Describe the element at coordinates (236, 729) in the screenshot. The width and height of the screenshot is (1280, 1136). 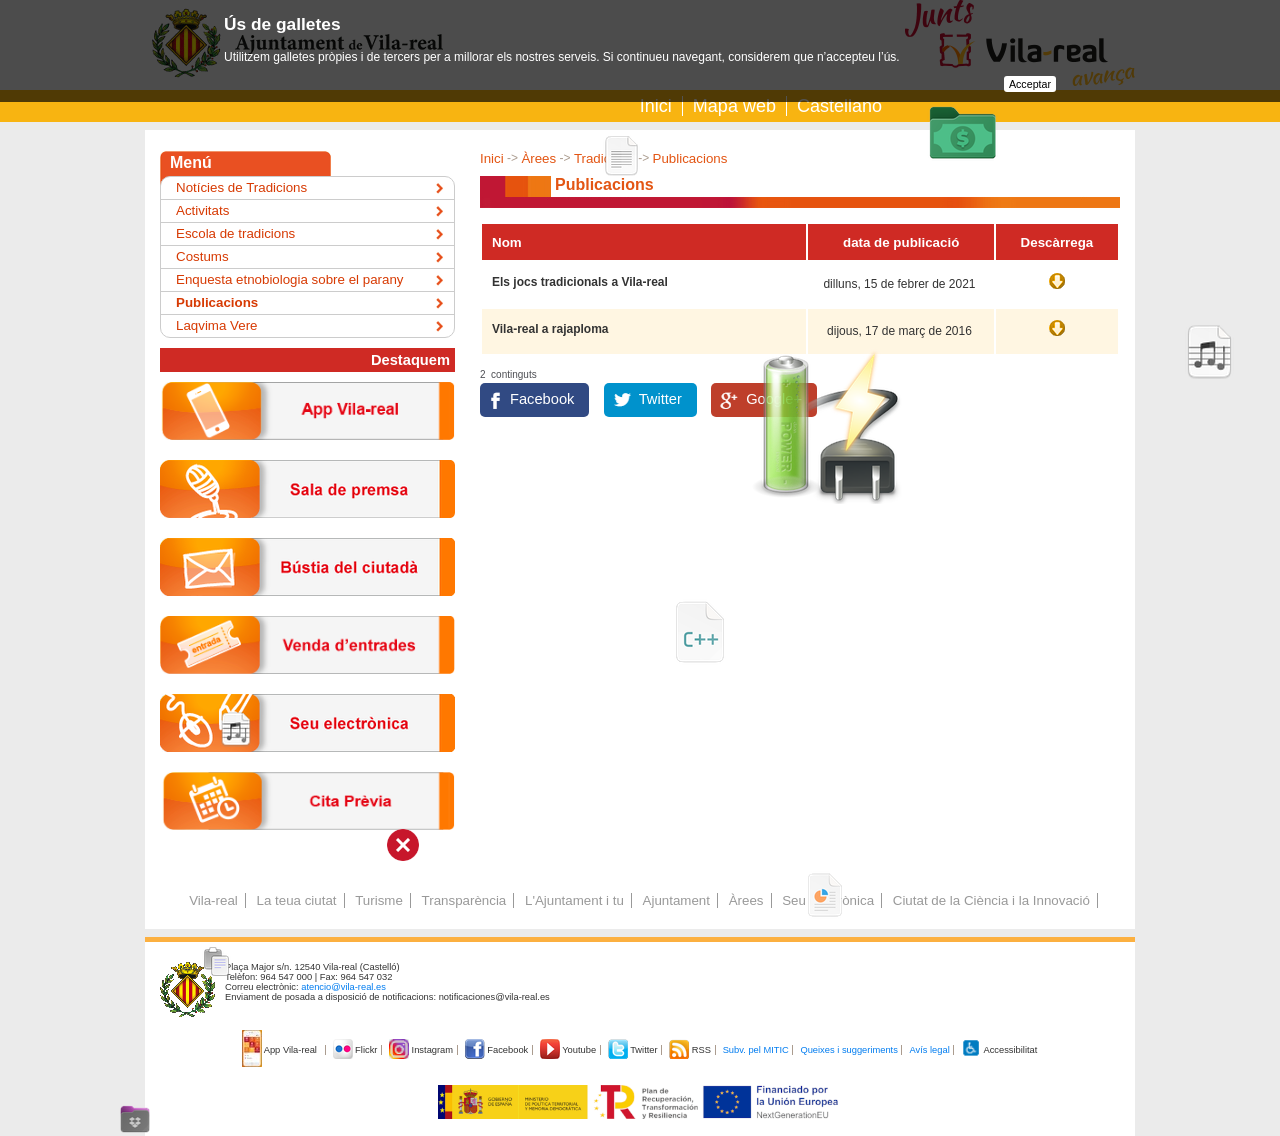
I see `iMelody ringtone file` at that location.